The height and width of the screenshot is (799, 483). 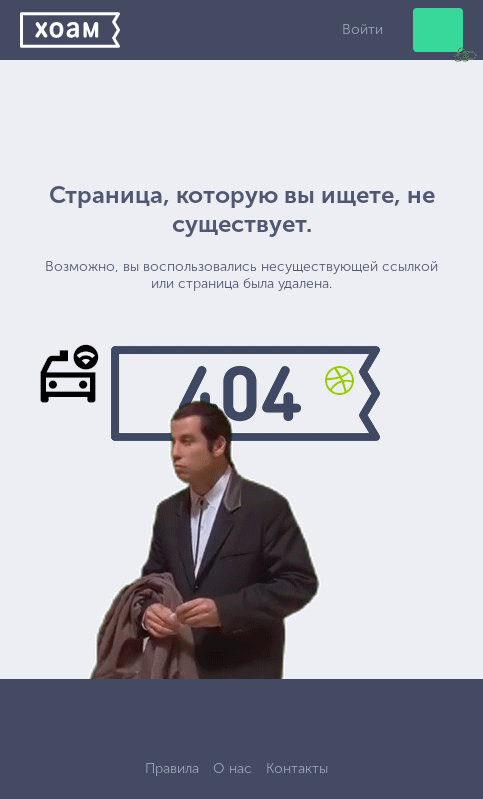 I want to click on visit Dribbble profile or portfolio, so click(x=339, y=380).